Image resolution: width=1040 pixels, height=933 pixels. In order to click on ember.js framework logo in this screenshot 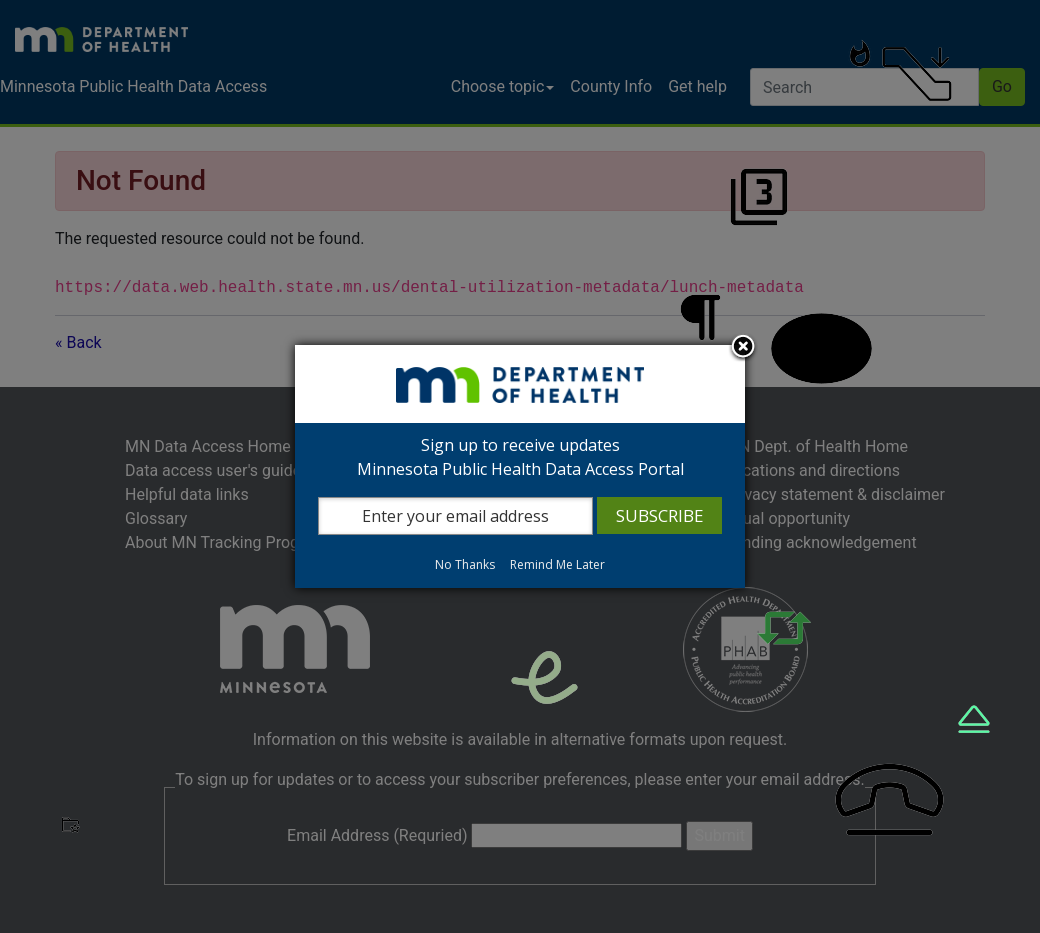, I will do `click(544, 677)`.